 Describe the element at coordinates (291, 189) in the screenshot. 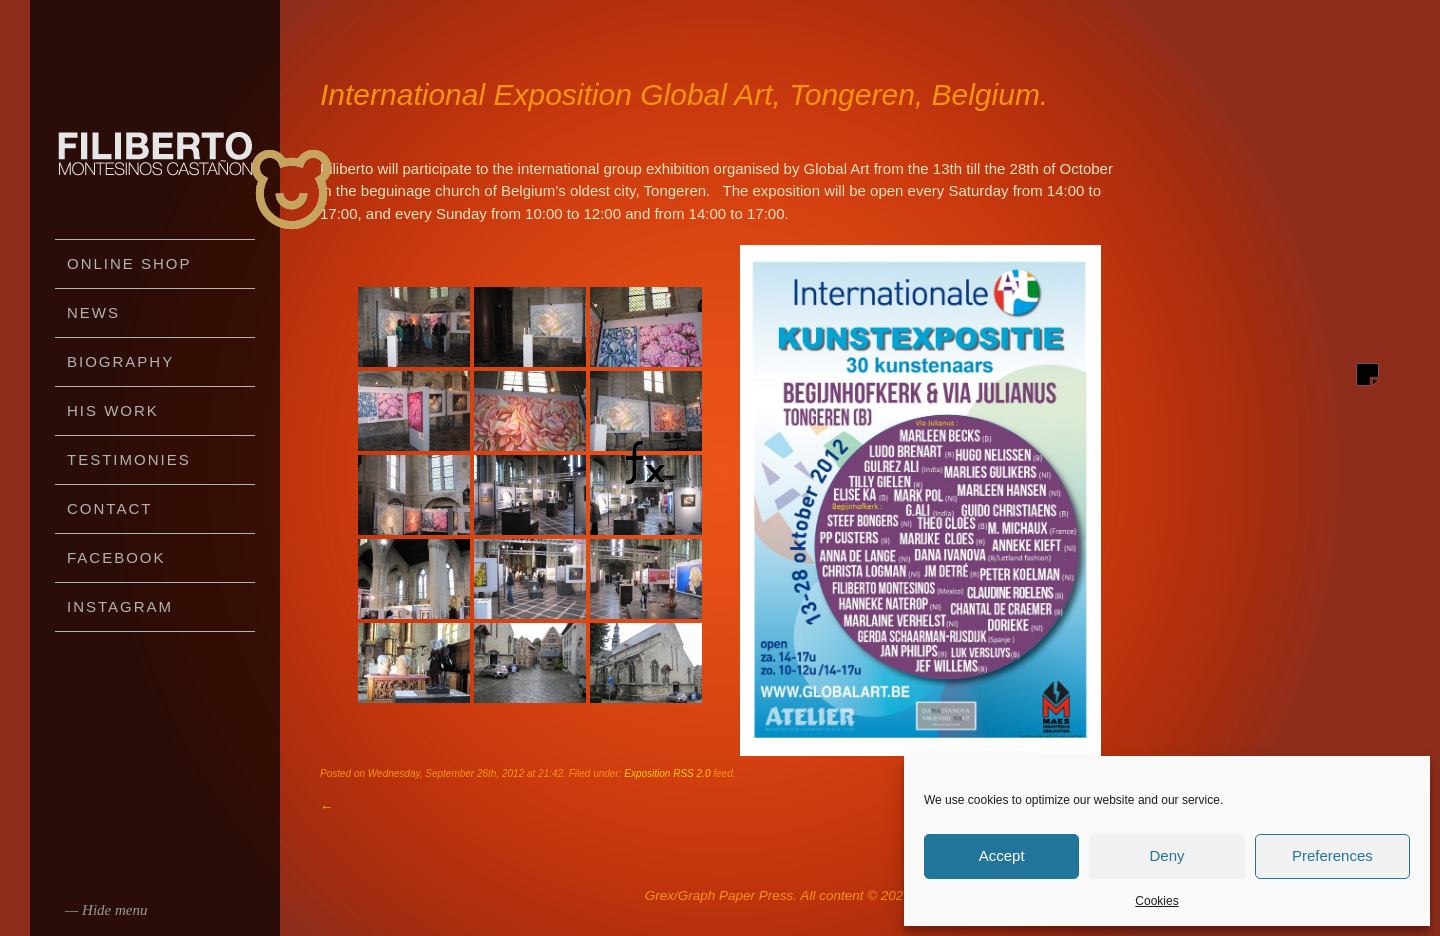

I see `select bear avatar or profile icon` at that location.